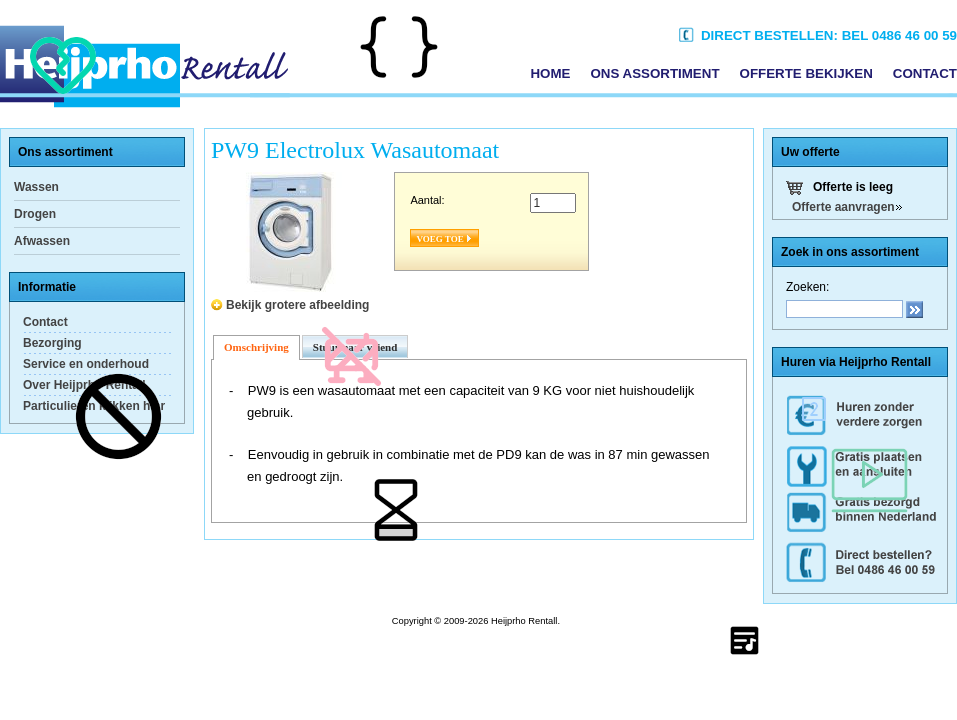 Image resolution: width=957 pixels, height=720 pixels. I want to click on view or edit code, so click(399, 47).